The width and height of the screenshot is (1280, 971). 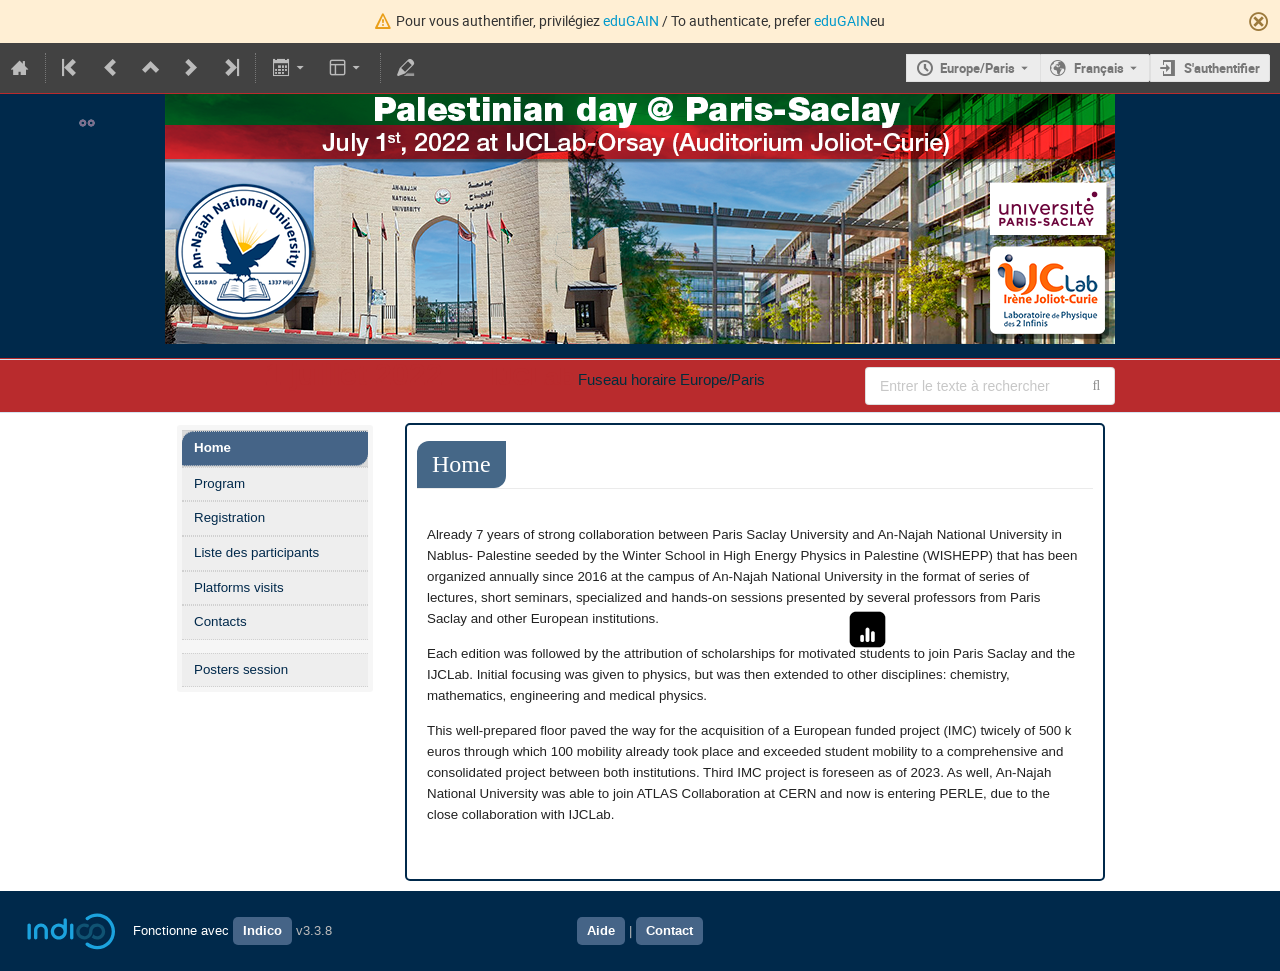 What do you see at coordinates (87, 123) in the screenshot?
I see `link to flickr photo sharing account` at bounding box center [87, 123].